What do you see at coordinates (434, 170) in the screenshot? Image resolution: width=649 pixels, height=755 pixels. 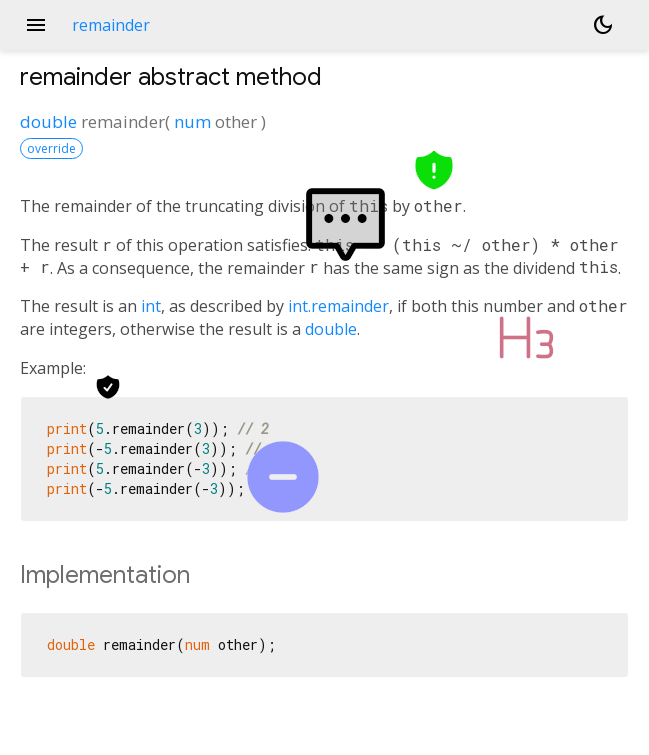 I see `security warning or alert detected` at bounding box center [434, 170].